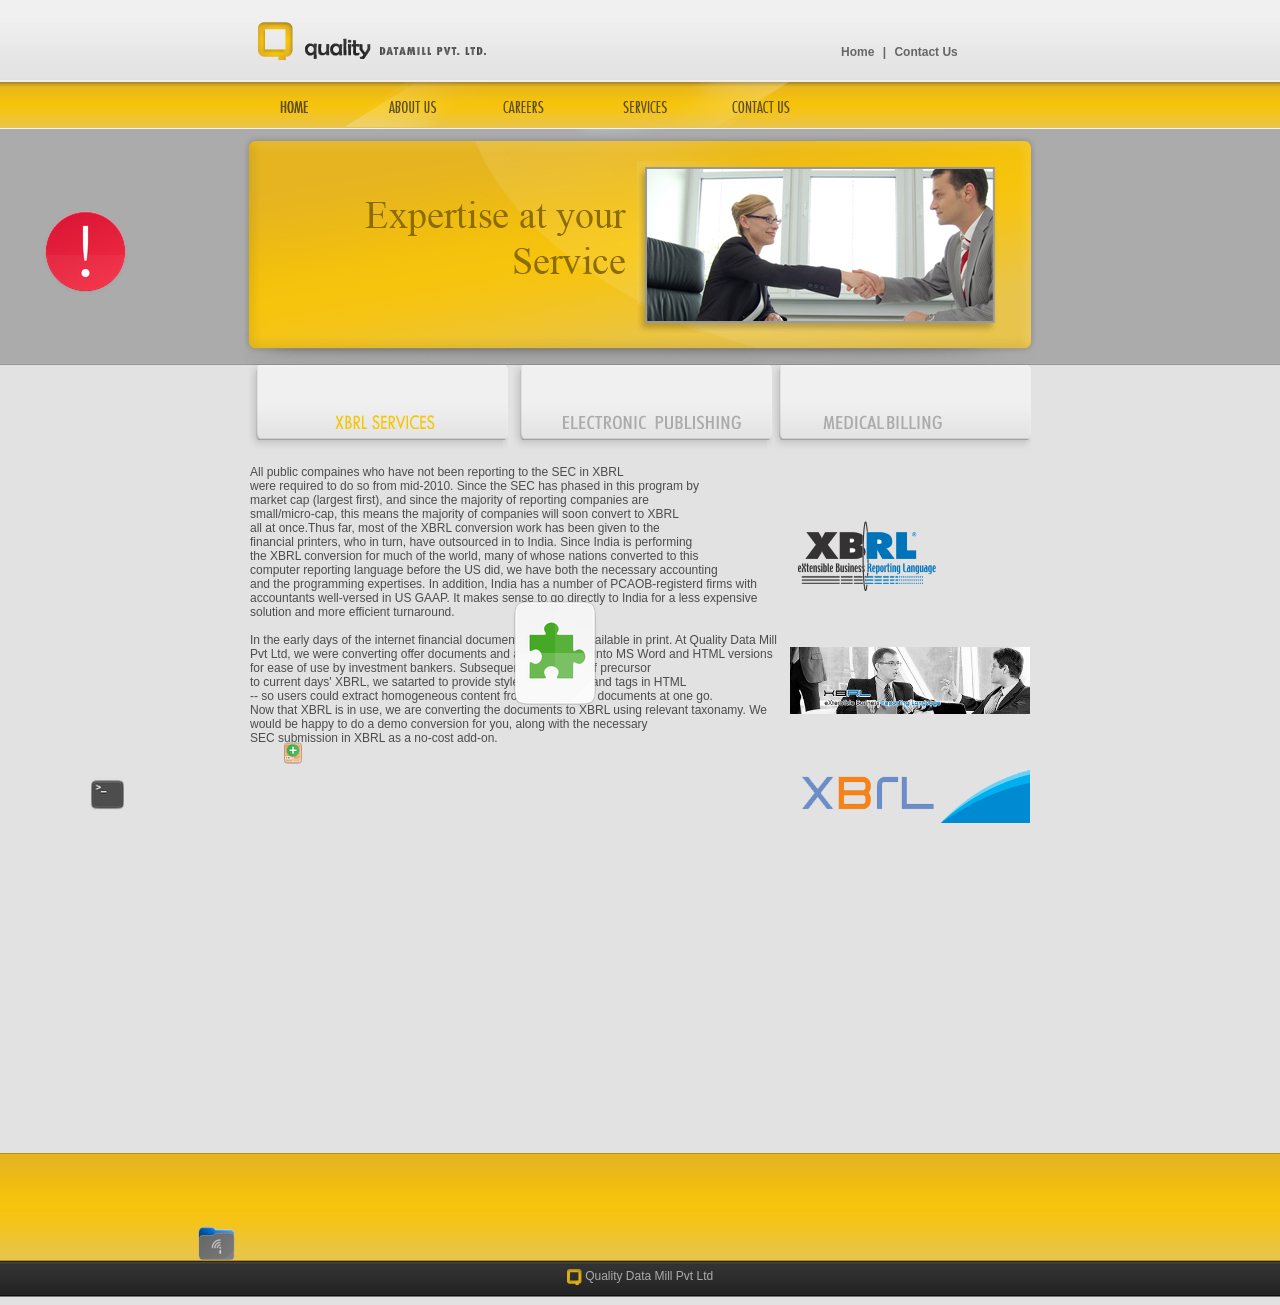 This screenshot has width=1280, height=1305. I want to click on indicates an extension or plugin file type, so click(555, 653).